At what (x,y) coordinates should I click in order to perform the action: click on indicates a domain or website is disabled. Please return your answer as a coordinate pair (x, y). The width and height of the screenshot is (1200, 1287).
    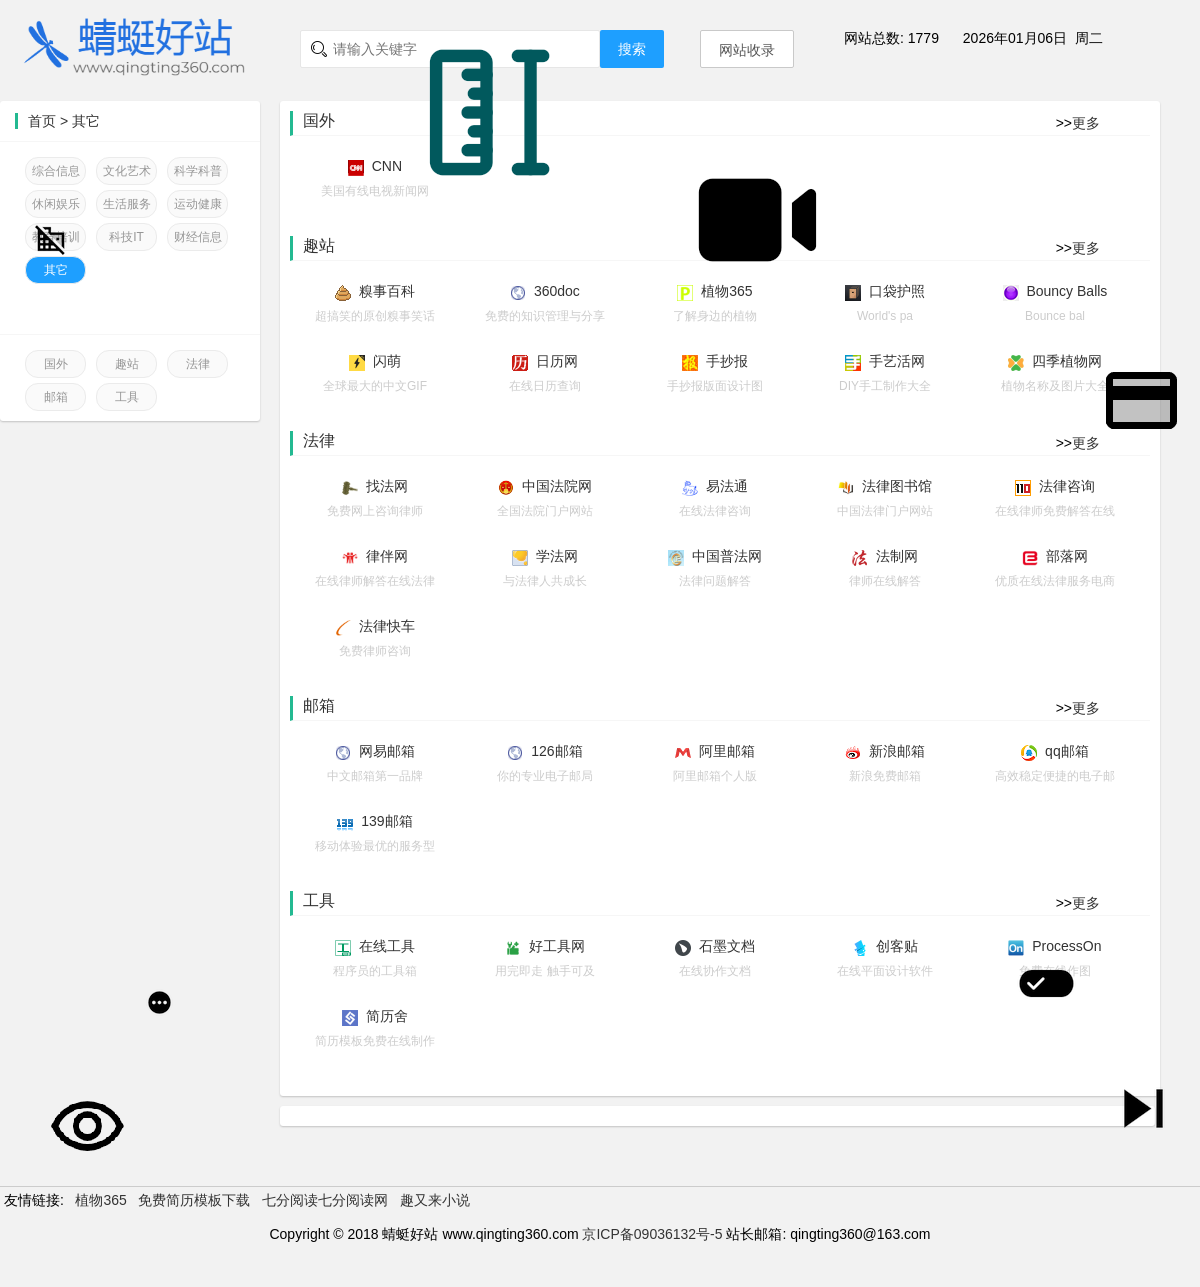
    Looking at the image, I should click on (51, 239).